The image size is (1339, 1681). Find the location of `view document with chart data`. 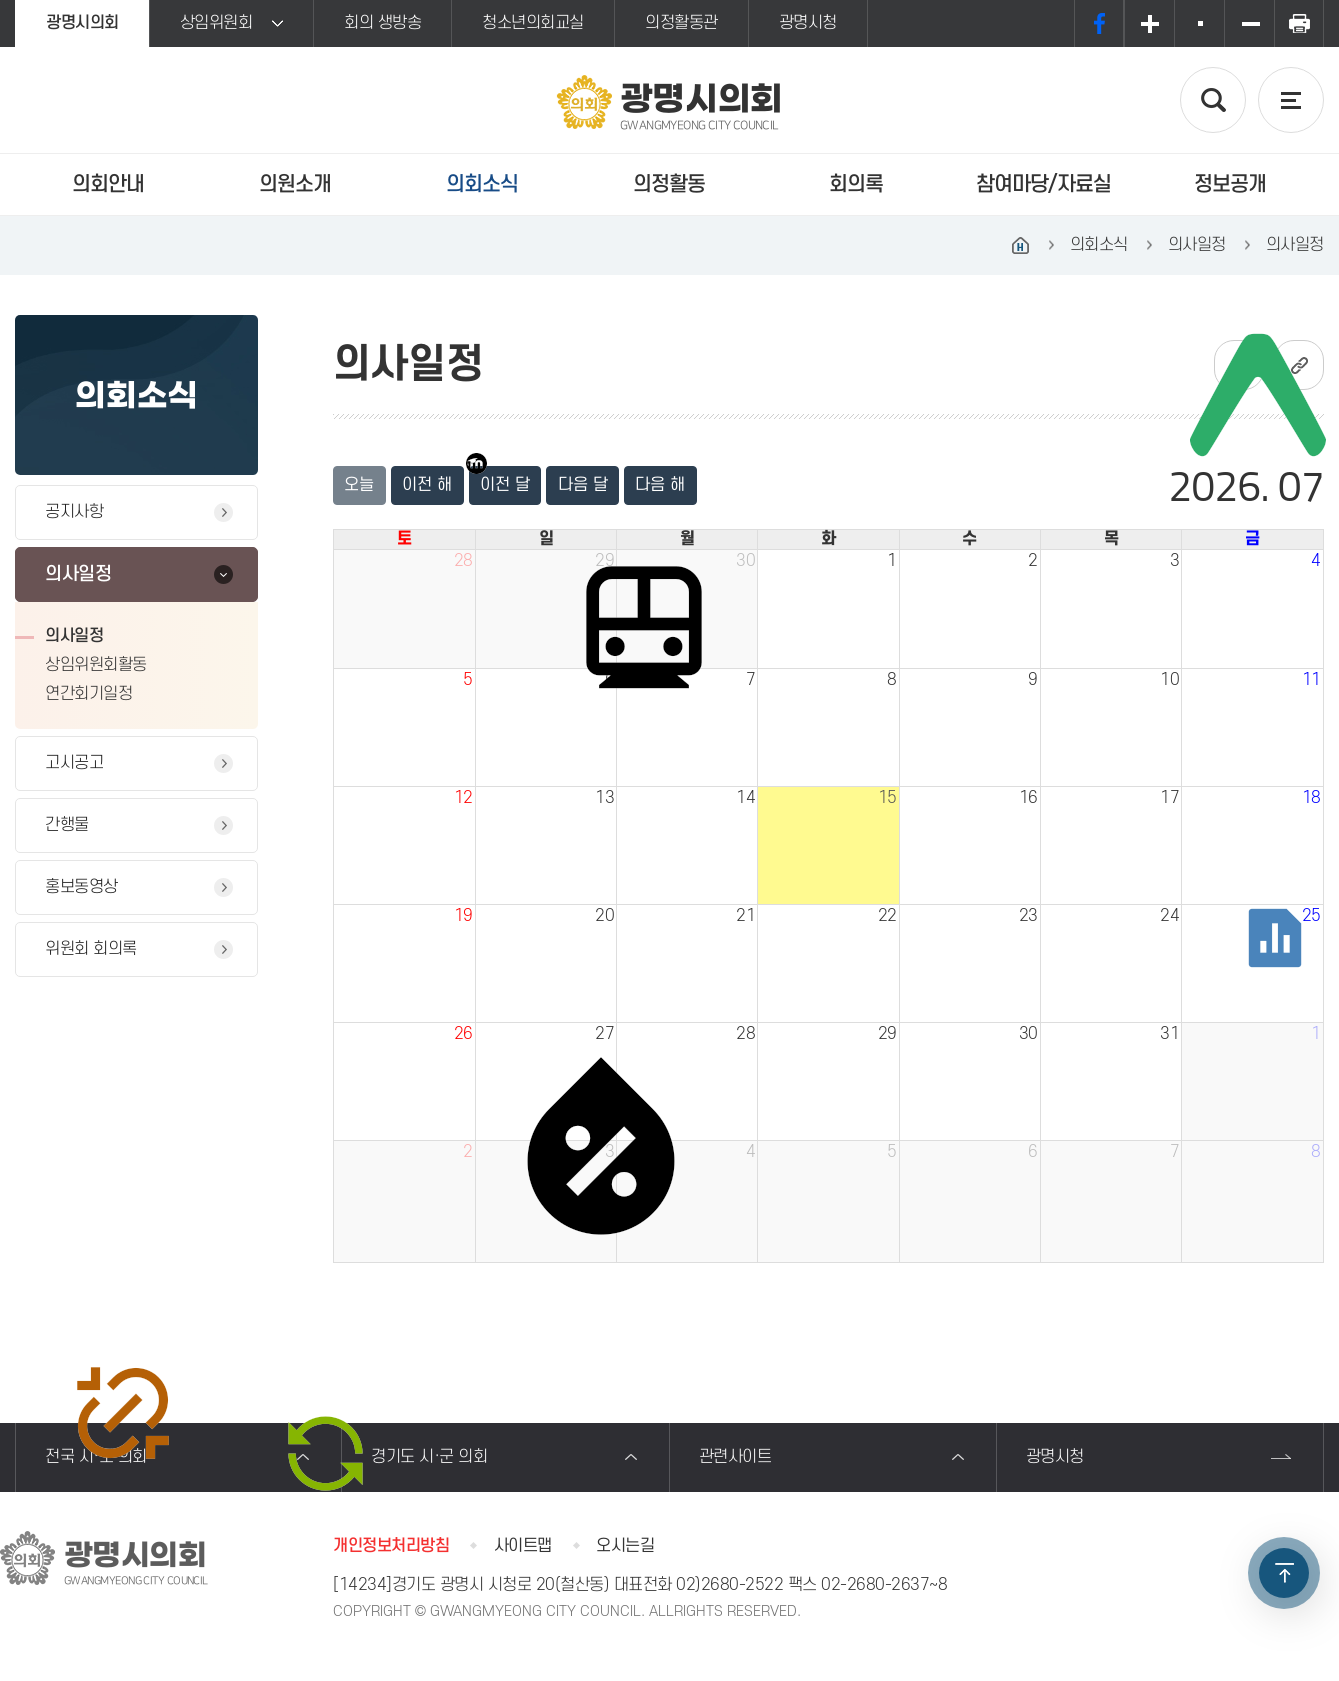

view document with chart data is located at coordinates (1275, 938).